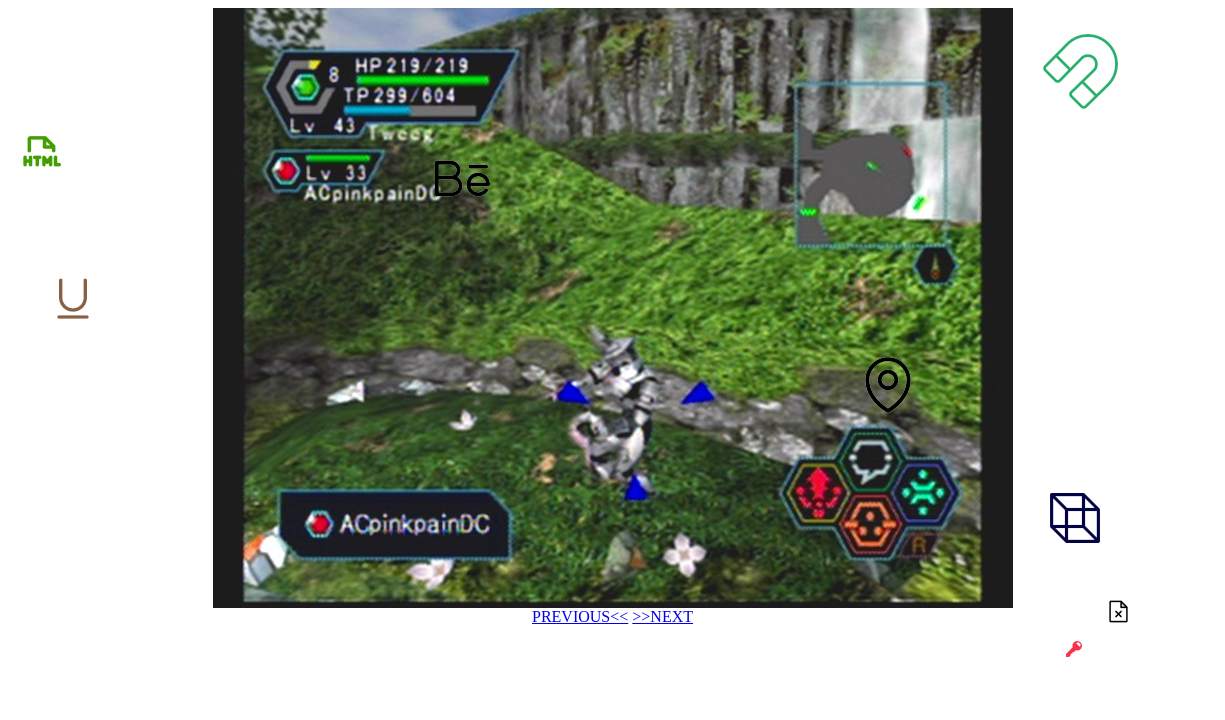 The image size is (1225, 720). I want to click on apply underline formatting to selected text, so click(73, 296).